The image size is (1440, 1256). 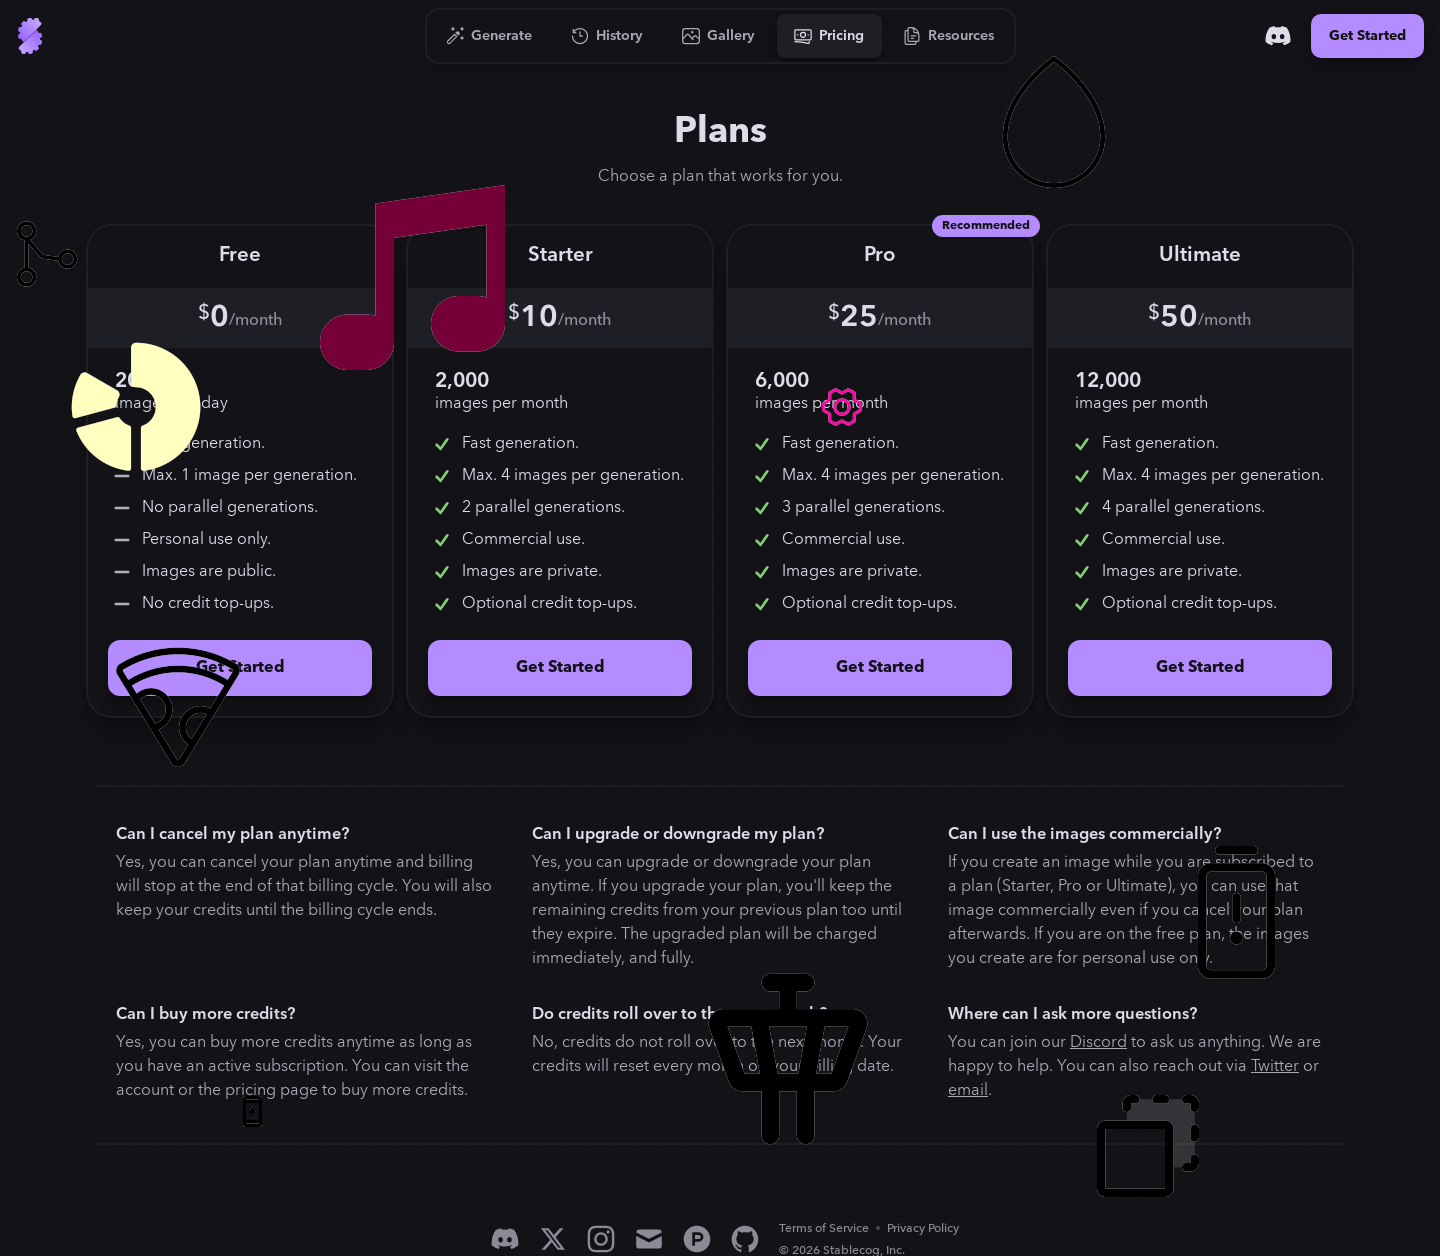 I want to click on view analytics or statistics breakdown, so click(x=136, y=407).